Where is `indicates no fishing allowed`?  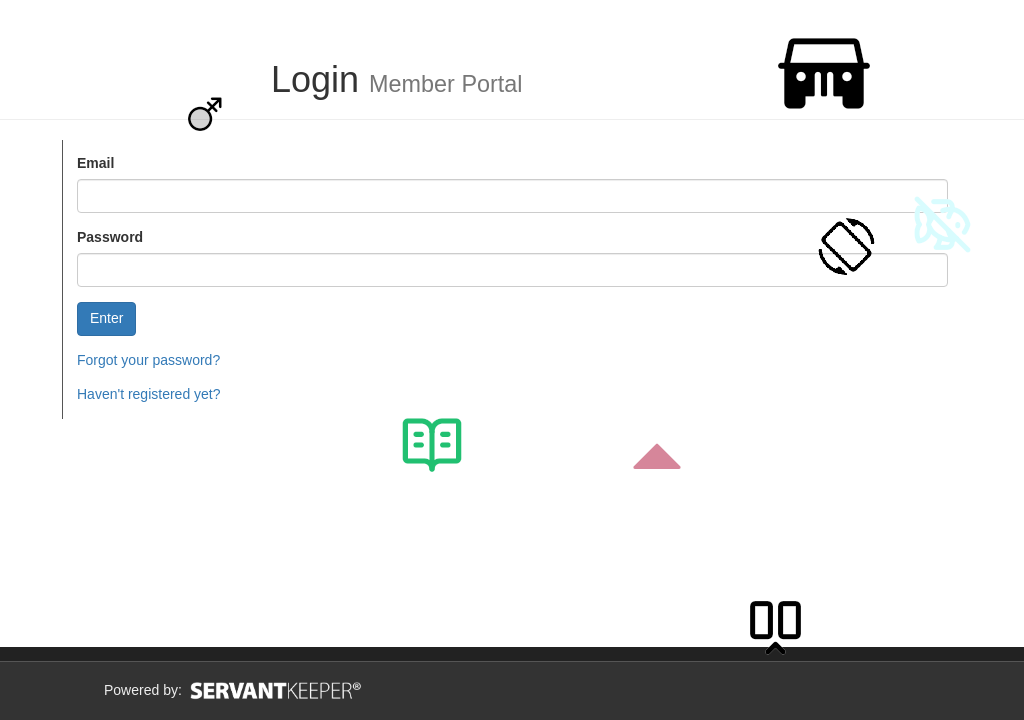 indicates no fishing allowed is located at coordinates (942, 224).